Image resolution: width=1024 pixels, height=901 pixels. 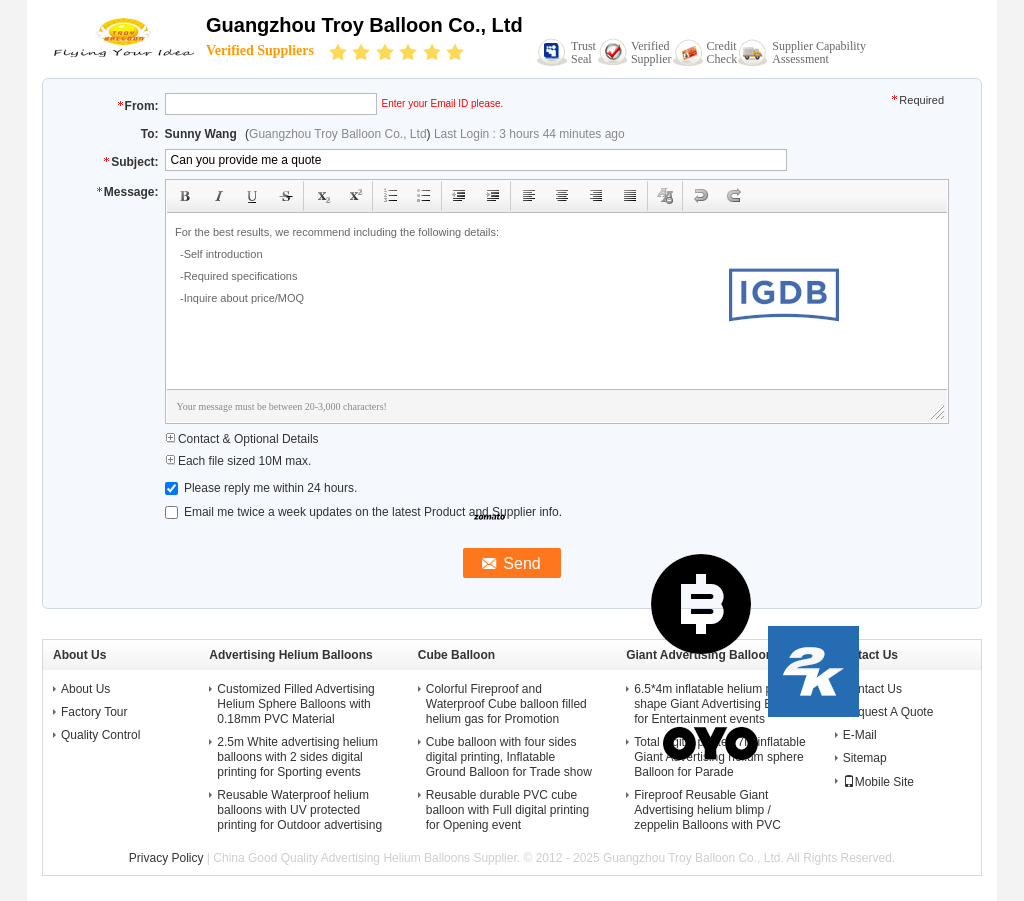 I want to click on bitcoin or cryptocurrency indicator, so click(x=701, y=604).